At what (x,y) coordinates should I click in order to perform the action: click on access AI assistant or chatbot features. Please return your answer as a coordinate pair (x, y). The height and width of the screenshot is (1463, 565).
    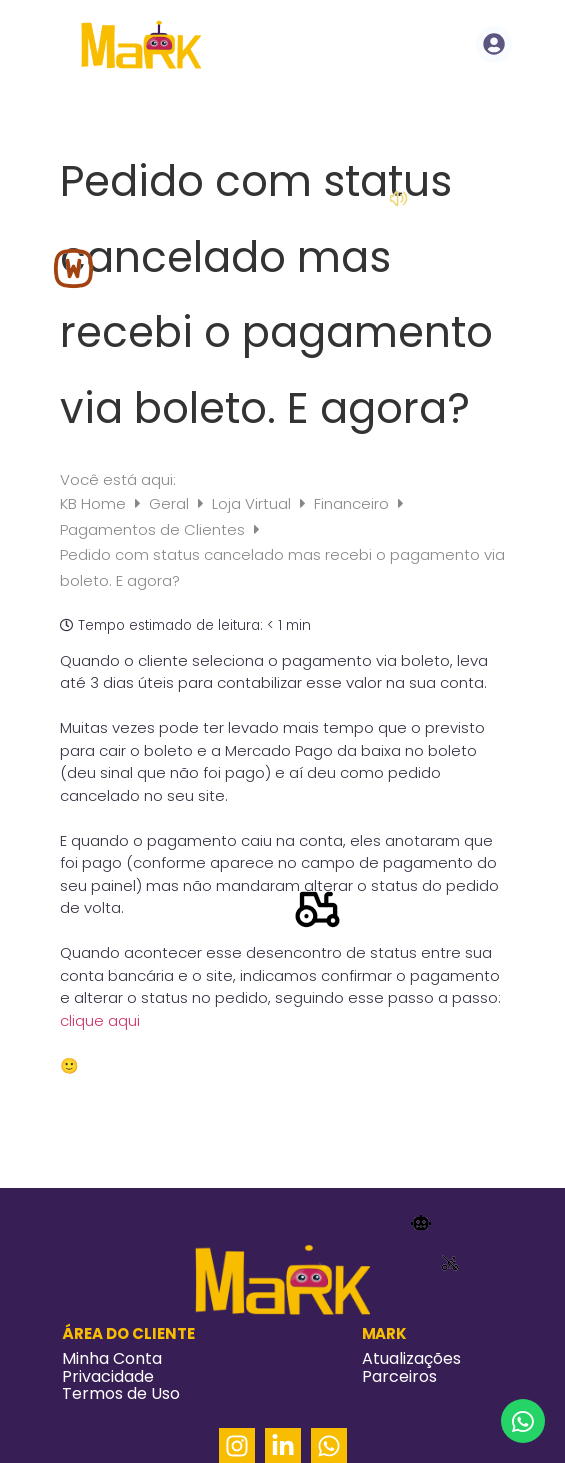
    Looking at the image, I should click on (421, 1223).